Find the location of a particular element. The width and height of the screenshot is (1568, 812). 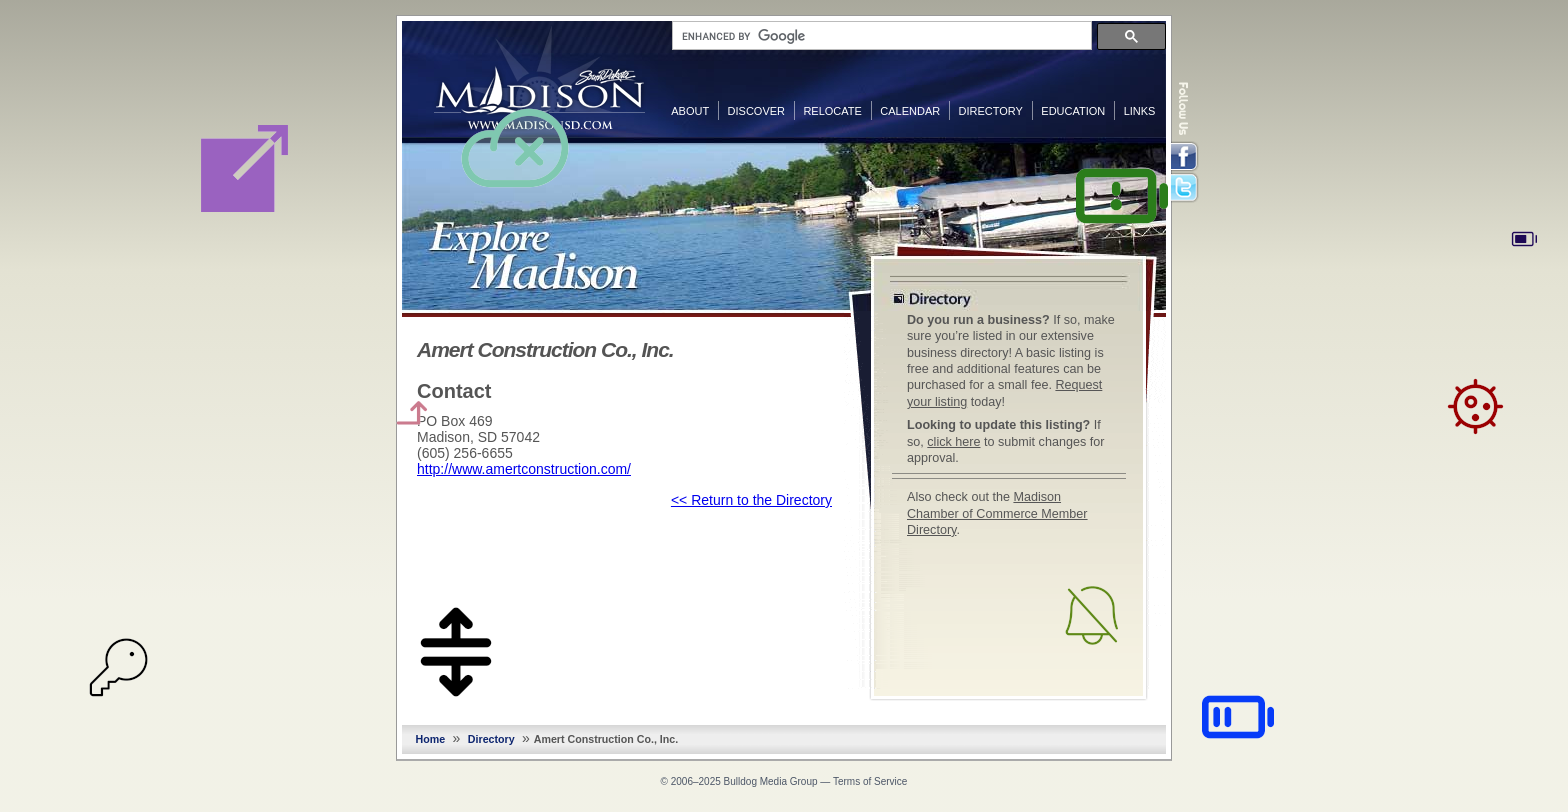

indicates low battery warning is located at coordinates (1122, 196).